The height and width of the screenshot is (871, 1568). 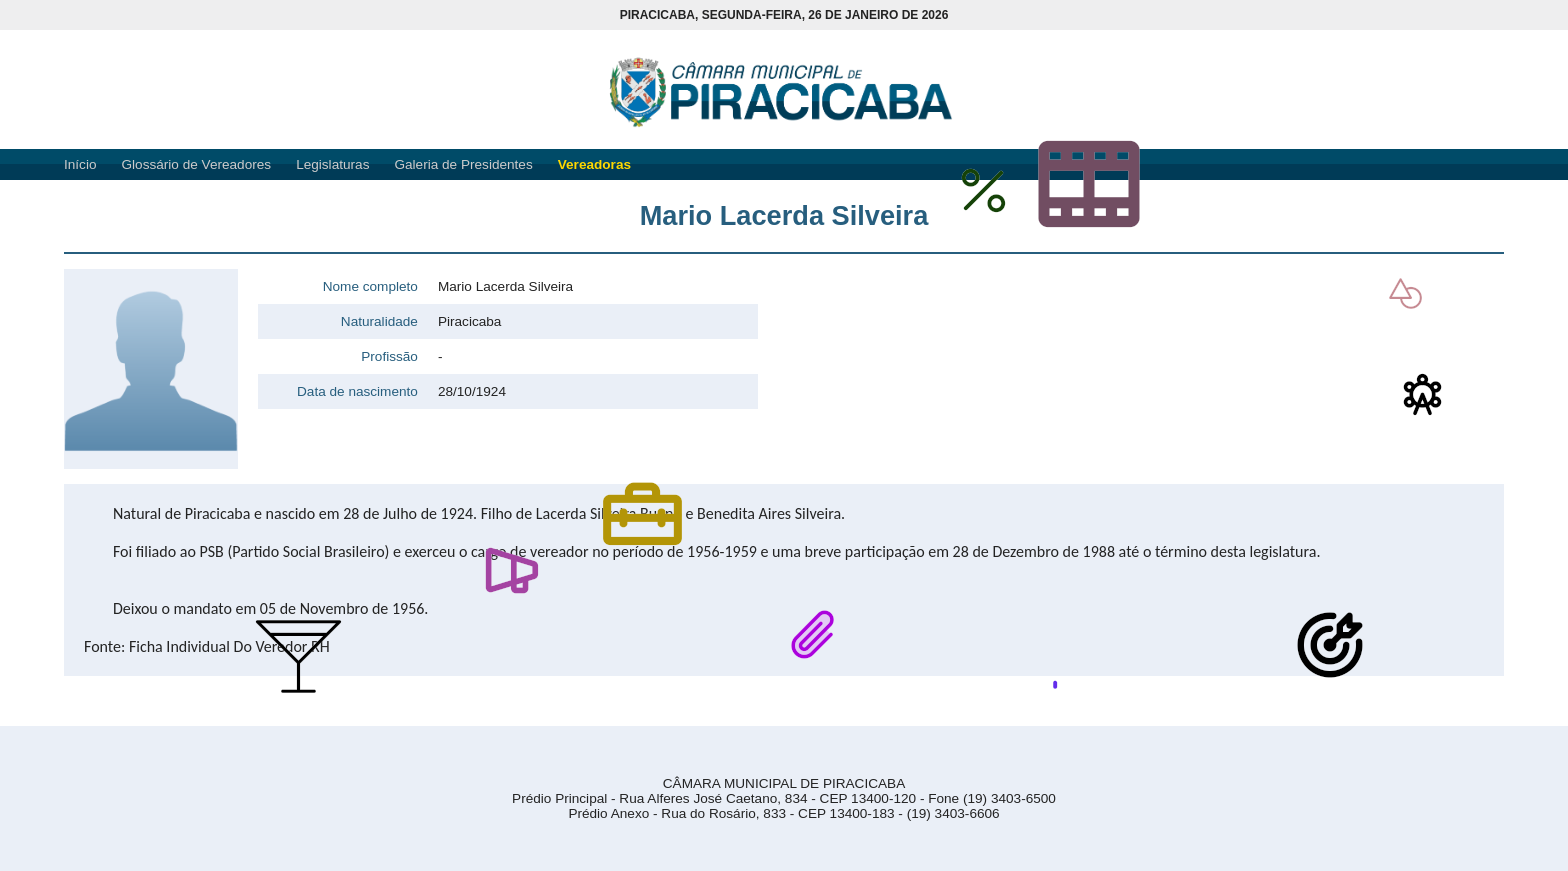 I want to click on view carousel or ferris wheel attraction, so click(x=1422, y=394).